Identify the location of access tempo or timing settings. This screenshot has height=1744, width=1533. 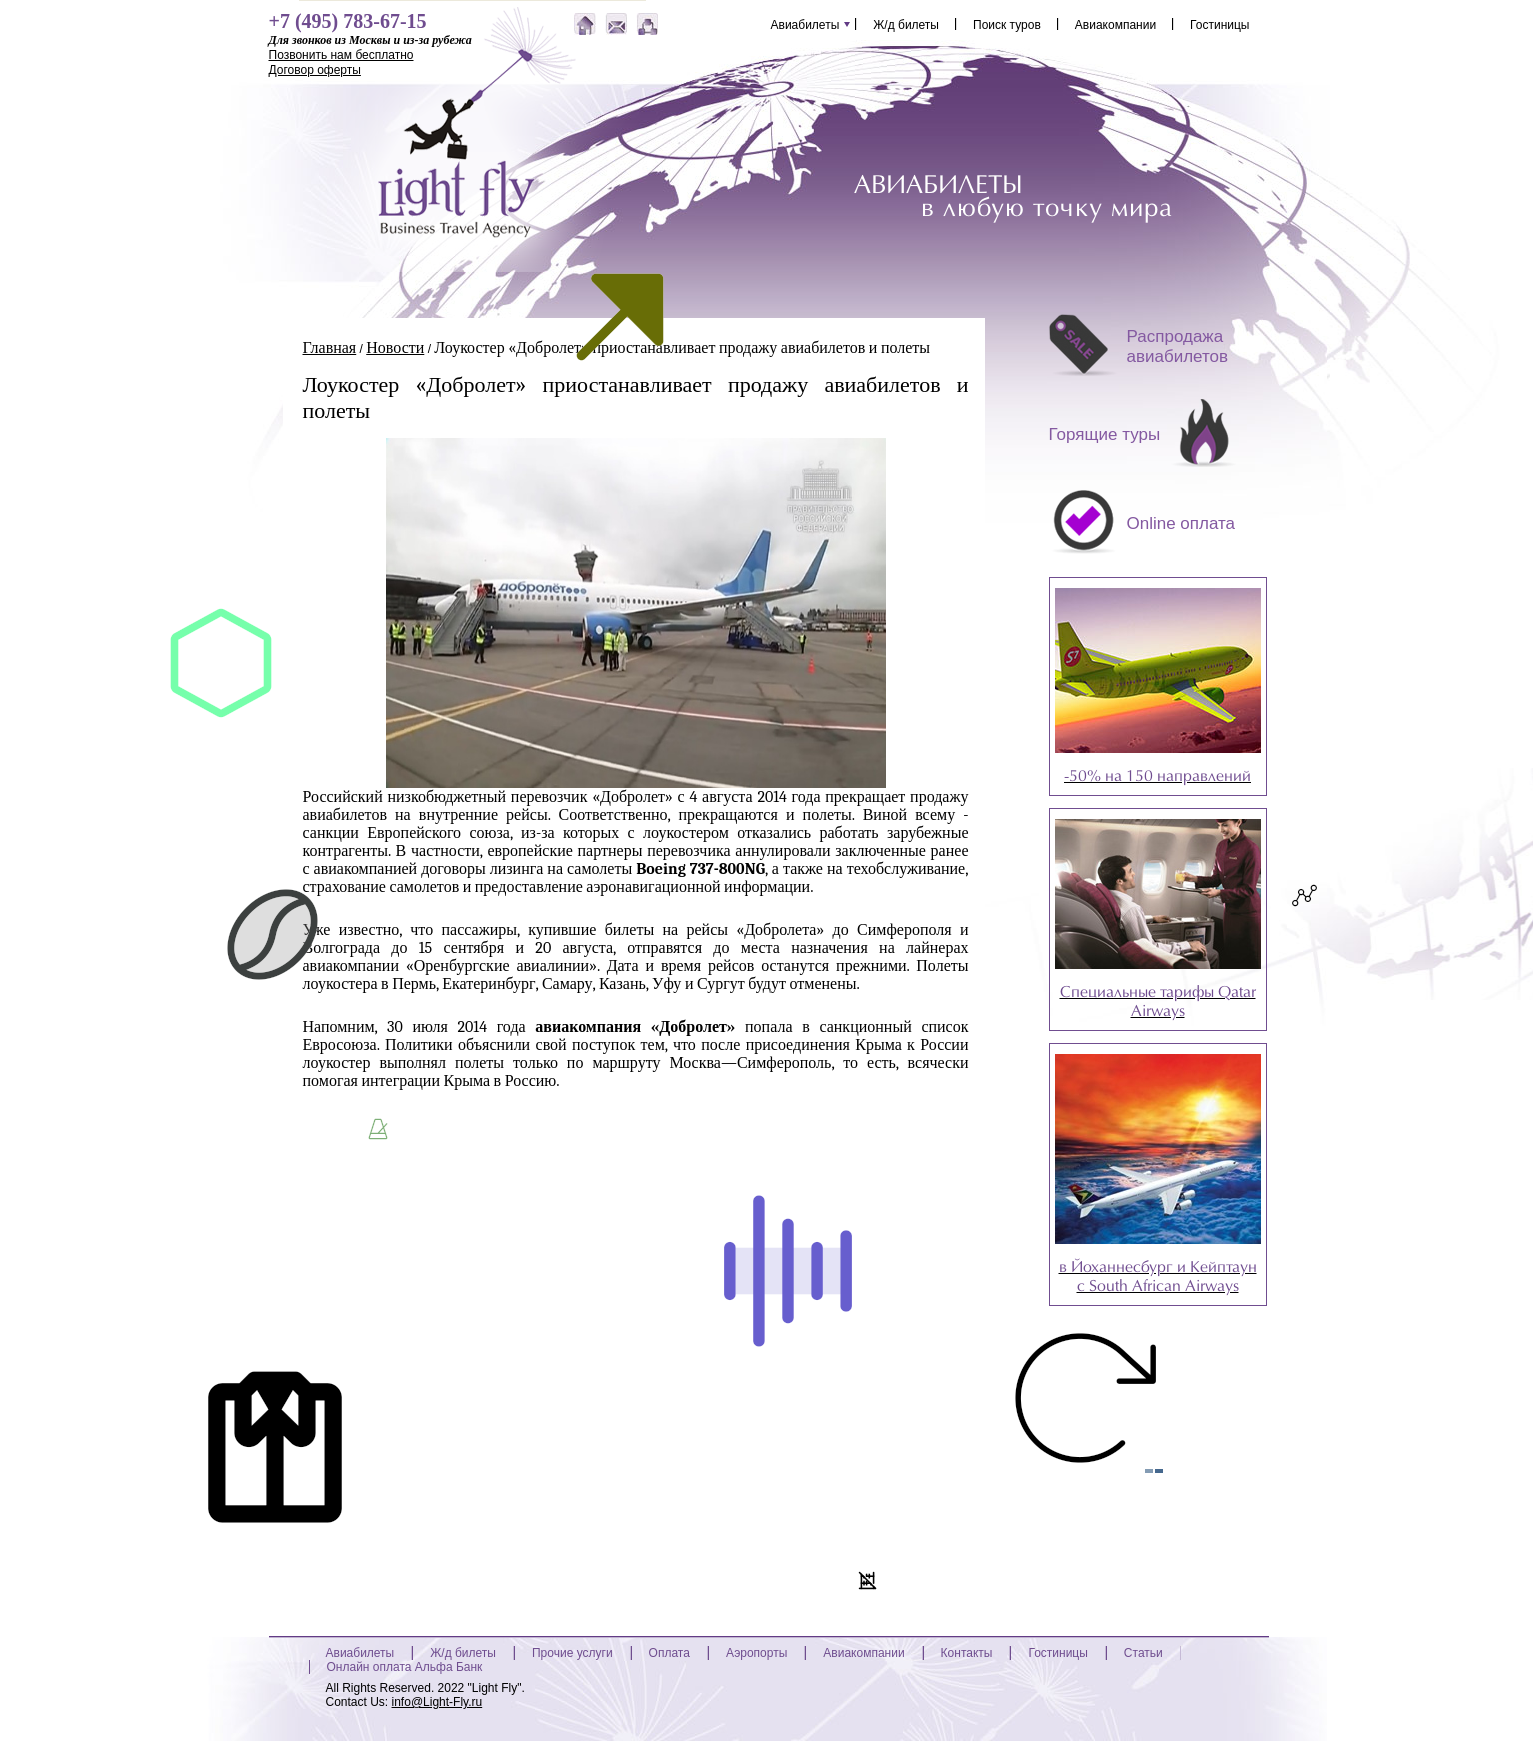
(378, 1129).